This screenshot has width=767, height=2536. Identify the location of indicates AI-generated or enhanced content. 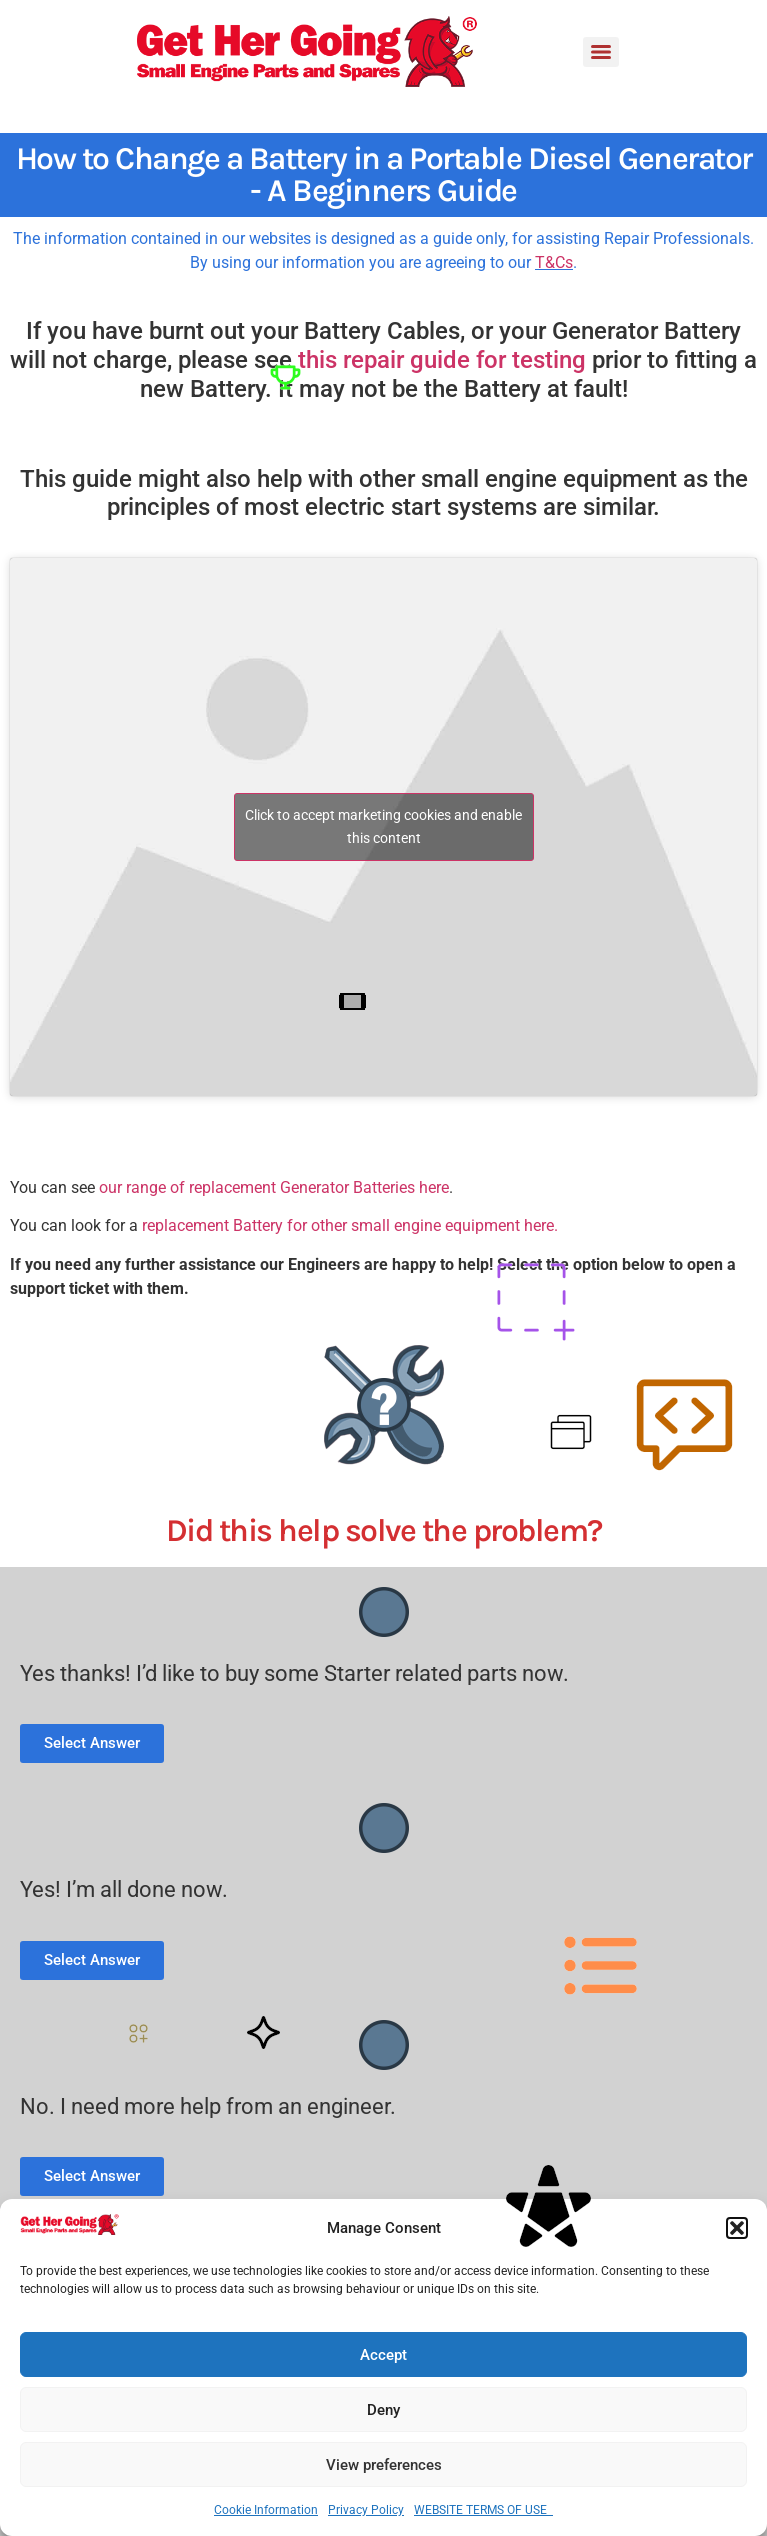
(263, 2032).